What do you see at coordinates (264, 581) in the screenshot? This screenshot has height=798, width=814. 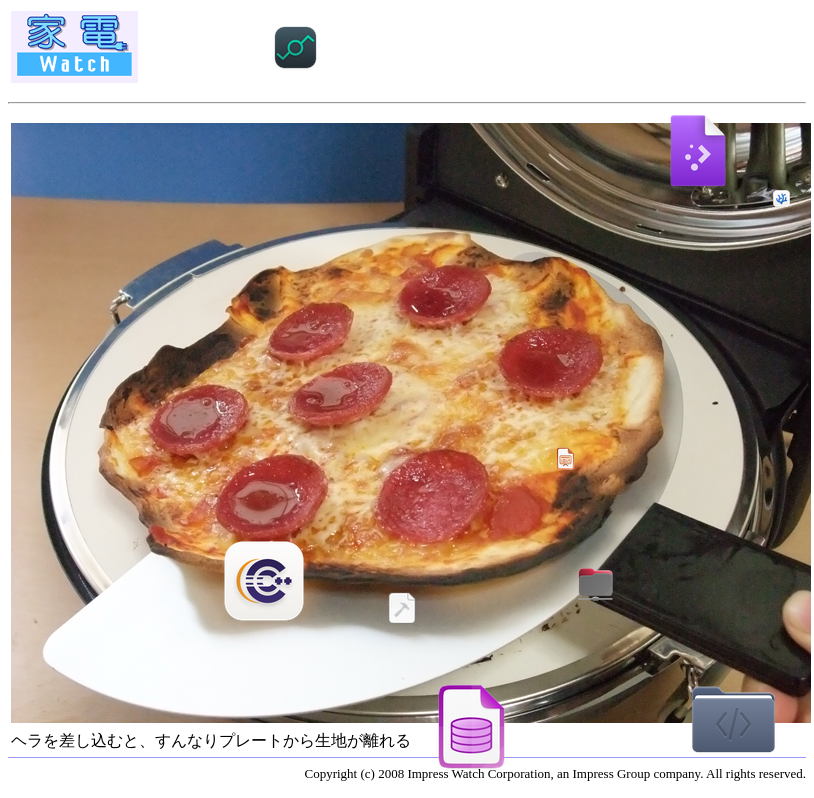 I see `launch eclipse cdt development environment` at bounding box center [264, 581].